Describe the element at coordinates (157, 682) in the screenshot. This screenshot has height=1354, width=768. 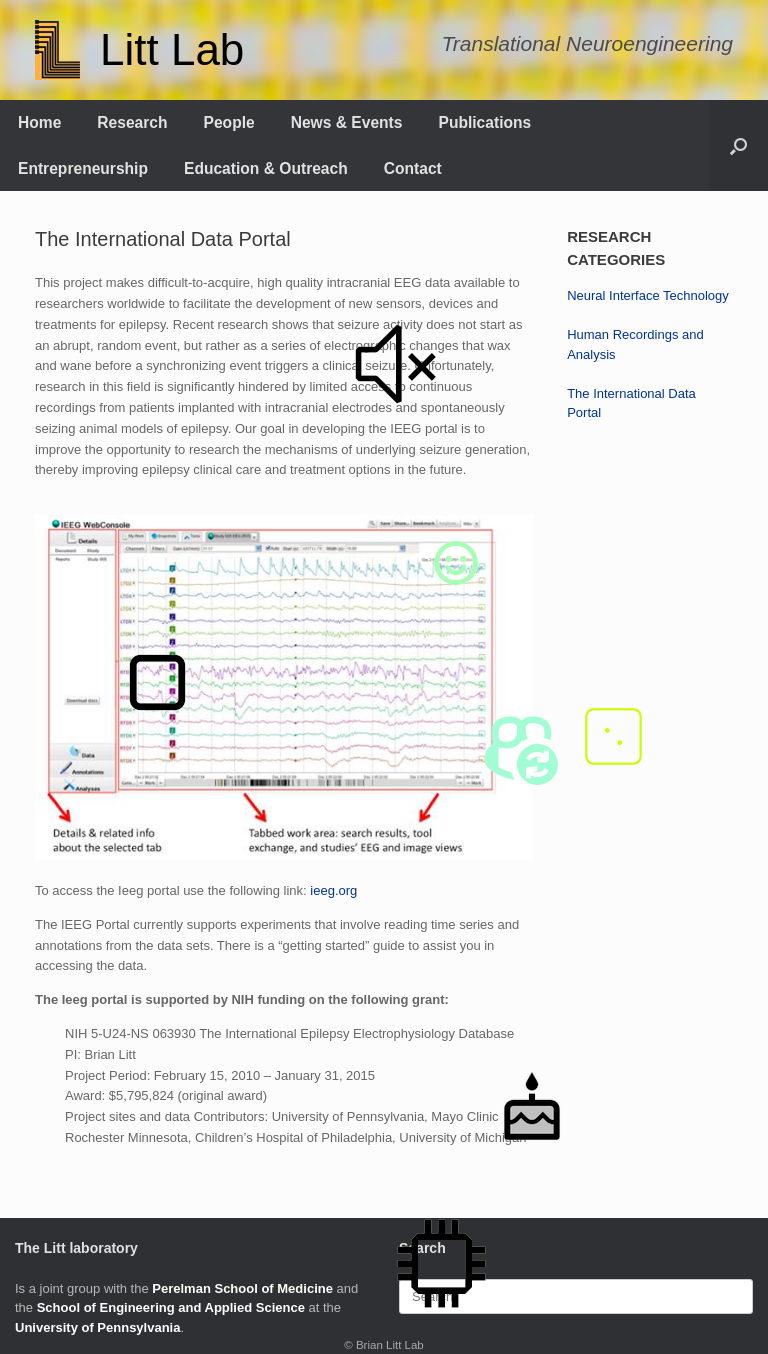
I see `stop media playback` at that location.